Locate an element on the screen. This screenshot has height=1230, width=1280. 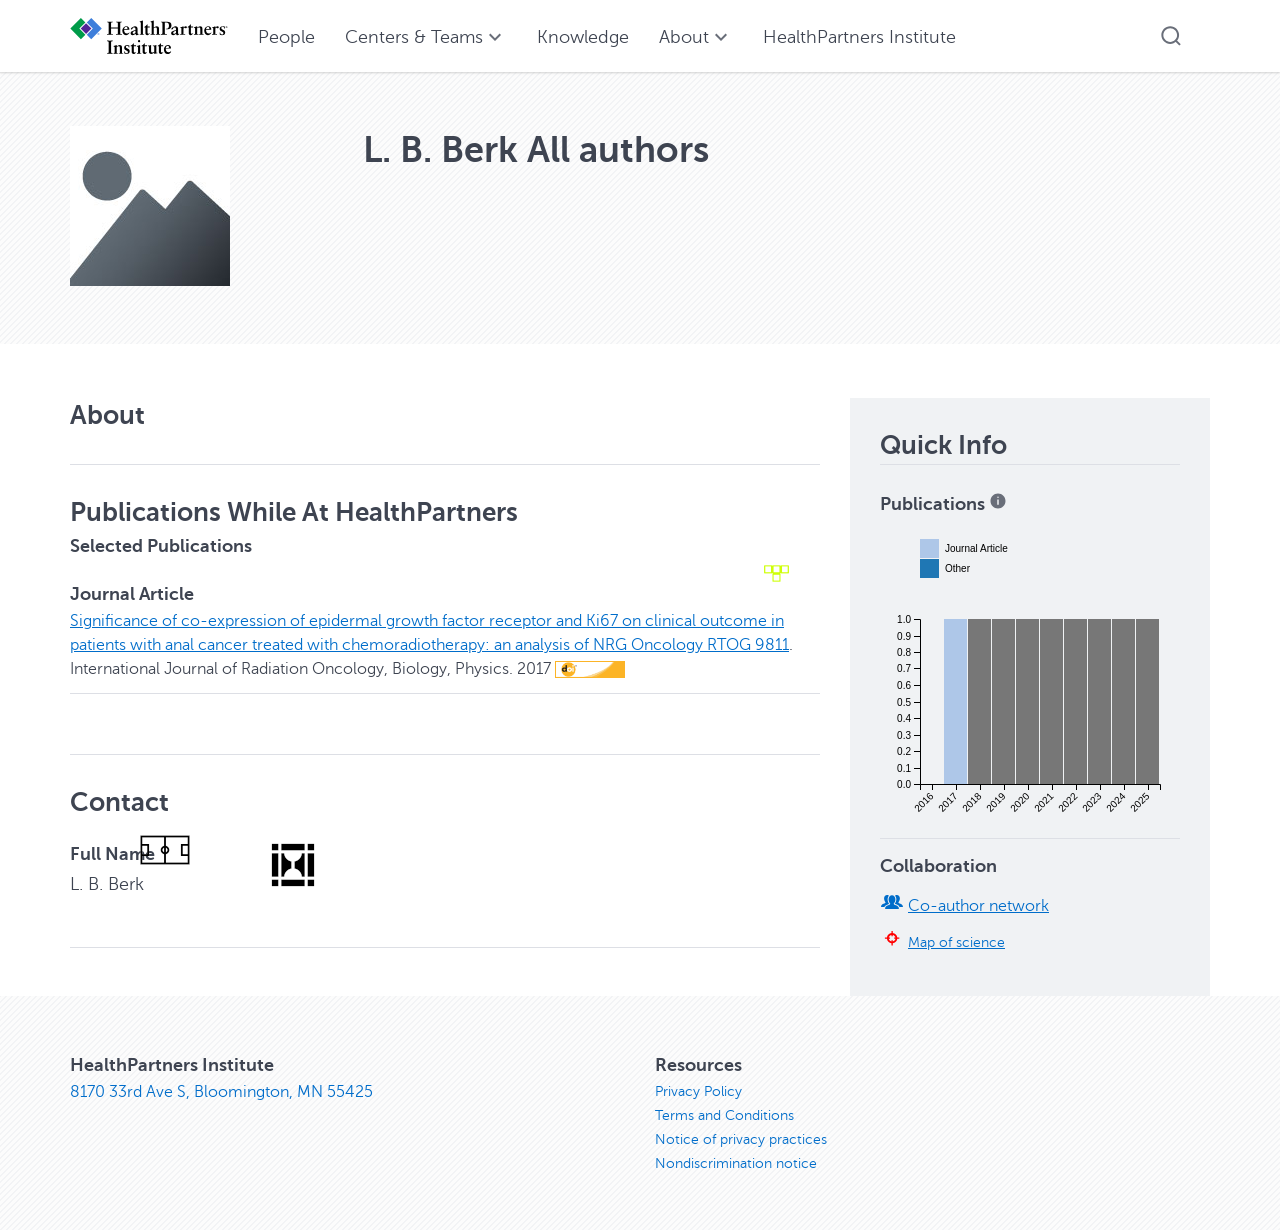
loading or processing in progress is located at coordinates (293, 865).